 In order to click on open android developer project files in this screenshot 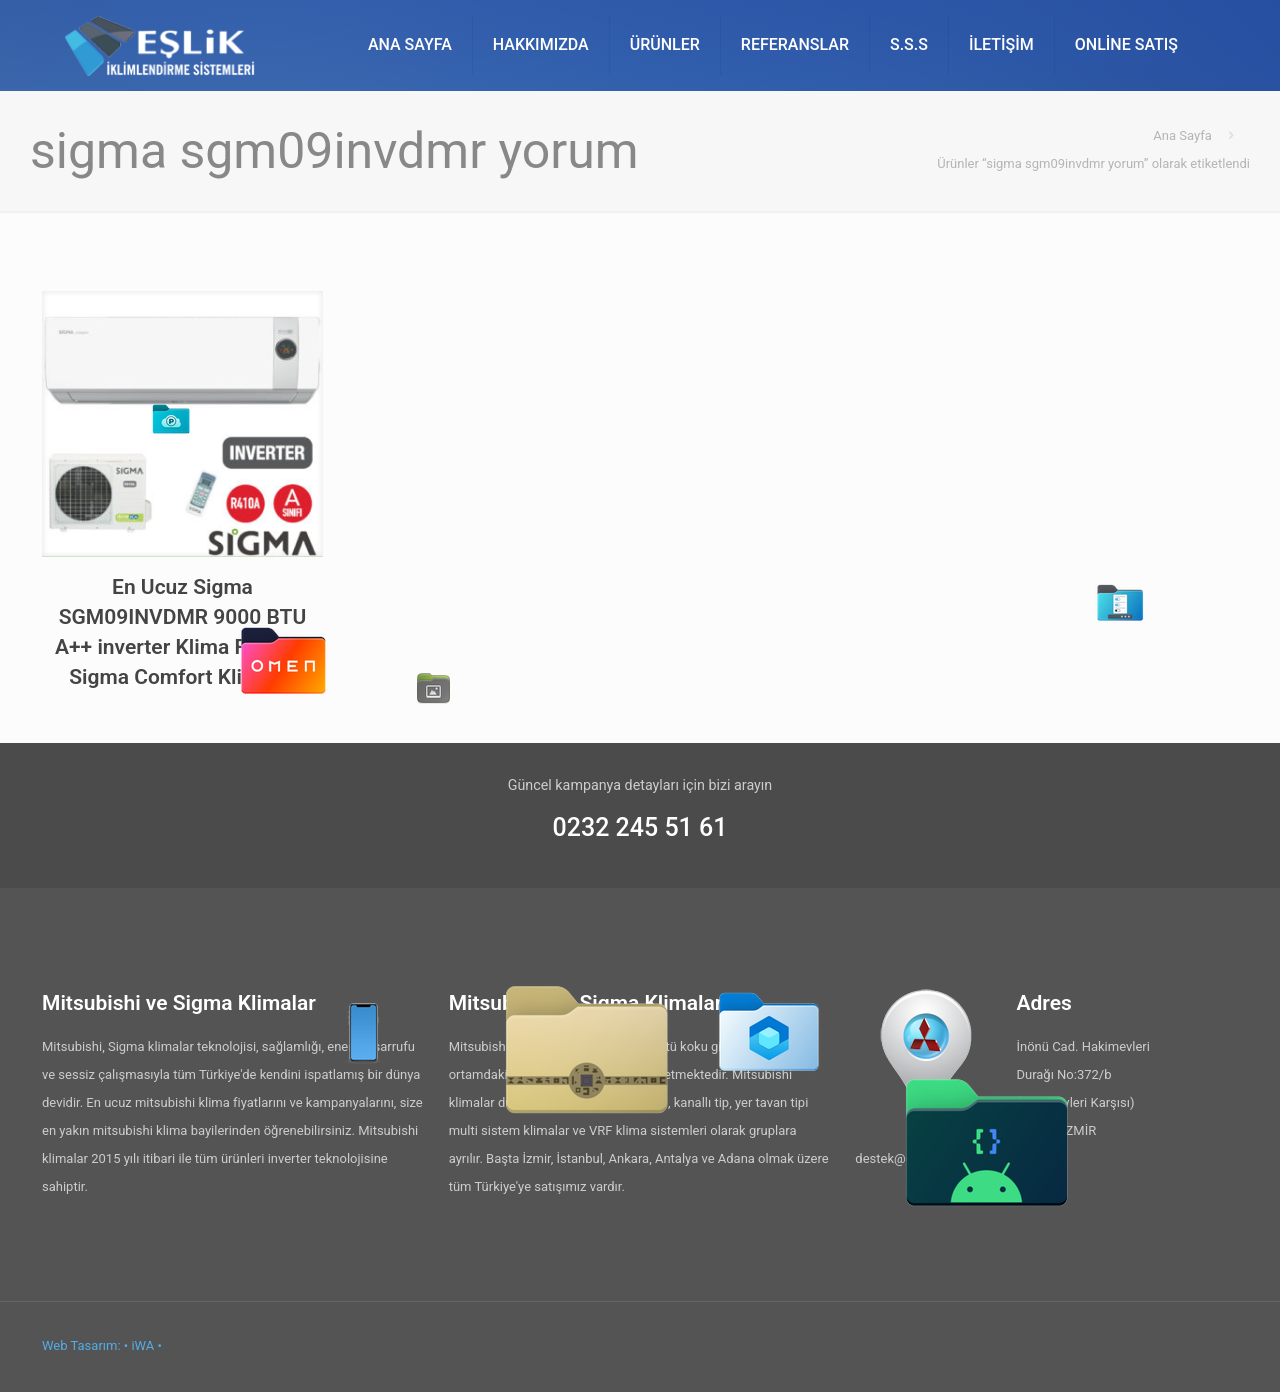, I will do `click(986, 1147)`.